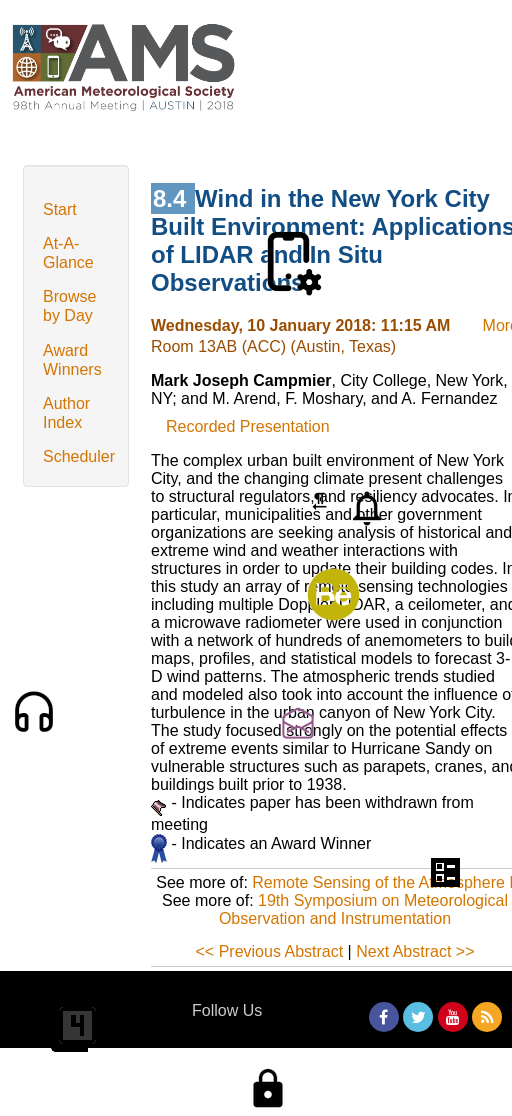 This screenshot has height=1116, width=512. What do you see at coordinates (34, 713) in the screenshot?
I see `access audio or music playback` at bounding box center [34, 713].